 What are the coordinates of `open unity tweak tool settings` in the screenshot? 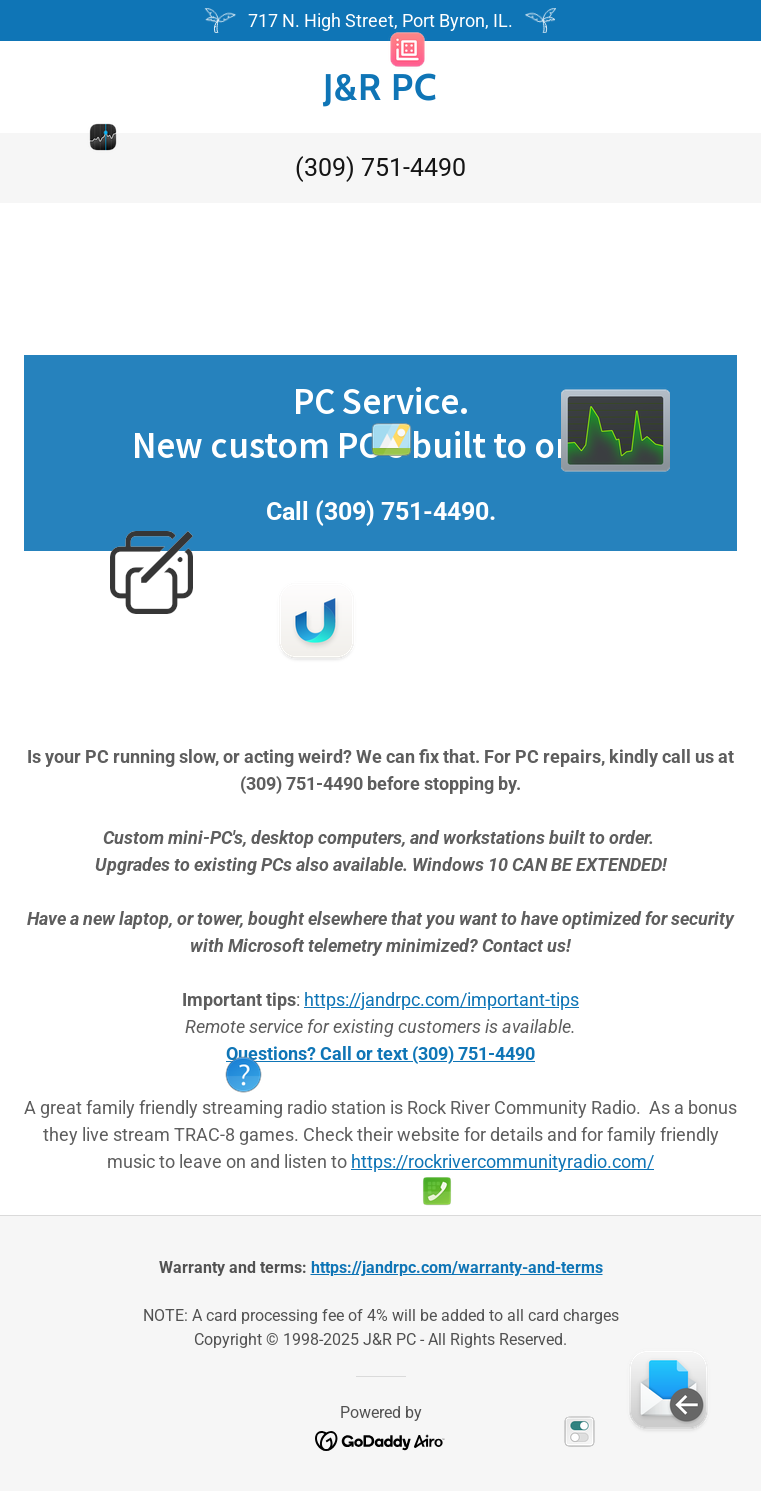 It's located at (579, 1431).